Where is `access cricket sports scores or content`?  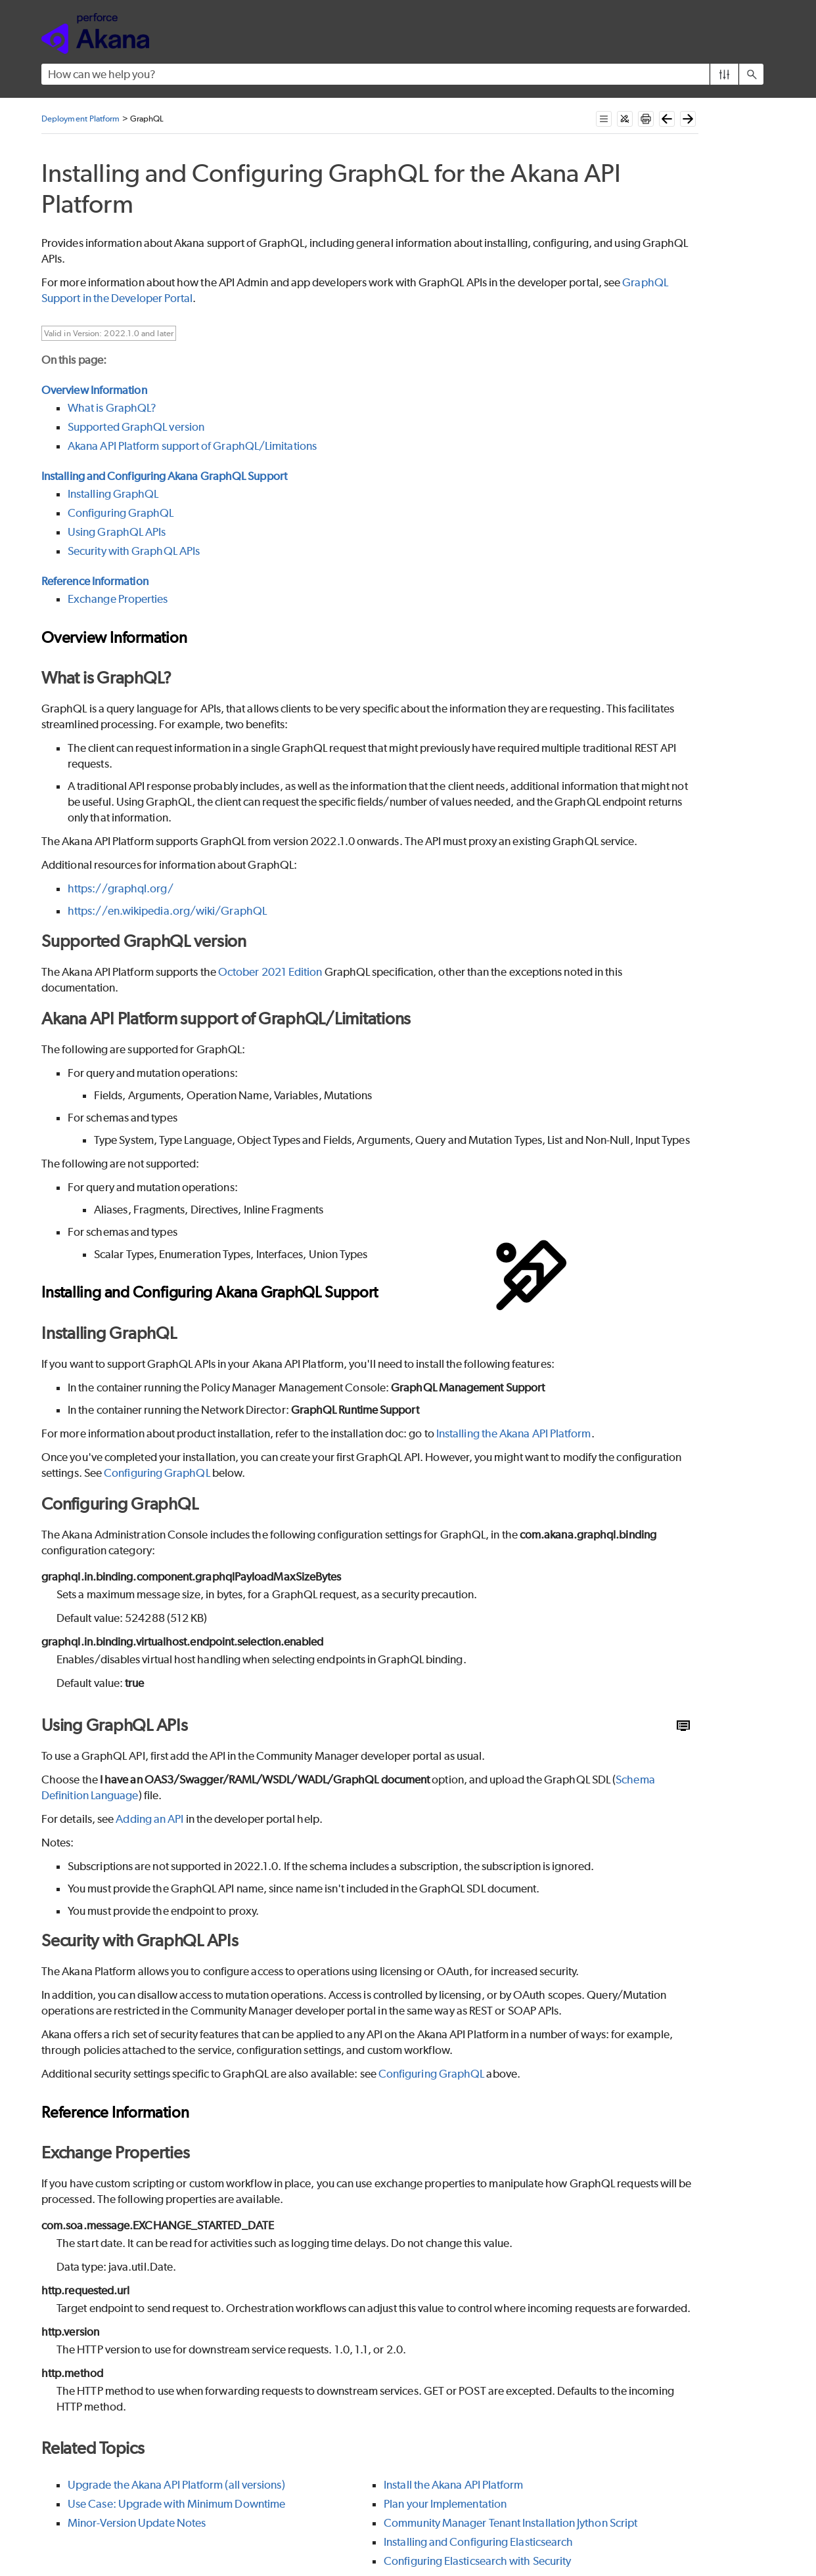
access cricket sports scores or content is located at coordinates (528, 1274).